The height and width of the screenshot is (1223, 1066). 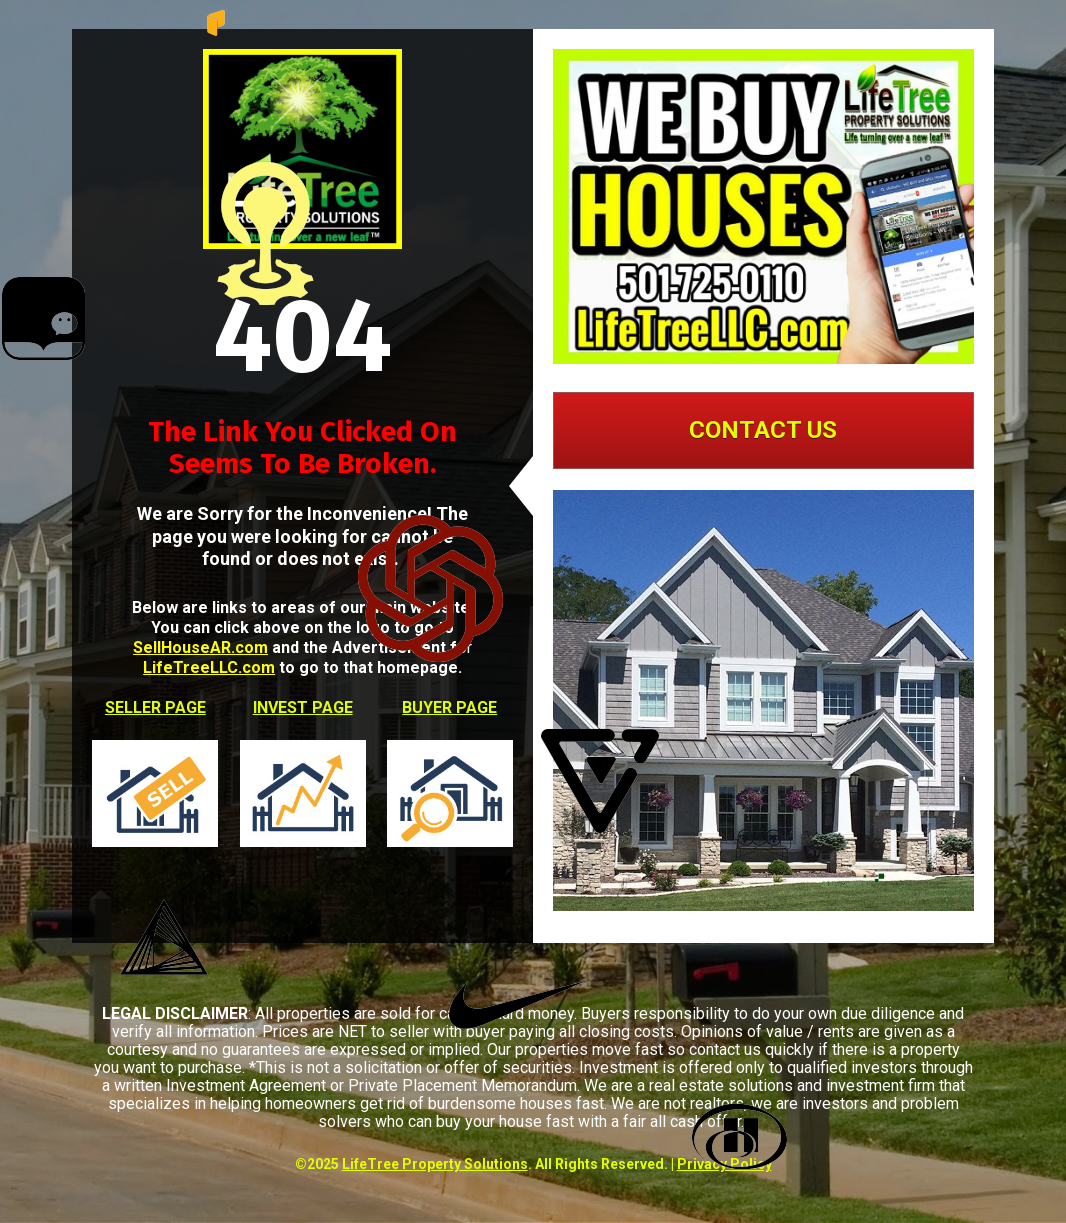 I want to click on navigate to AntV data visualization library, so click(x=600, y=781).